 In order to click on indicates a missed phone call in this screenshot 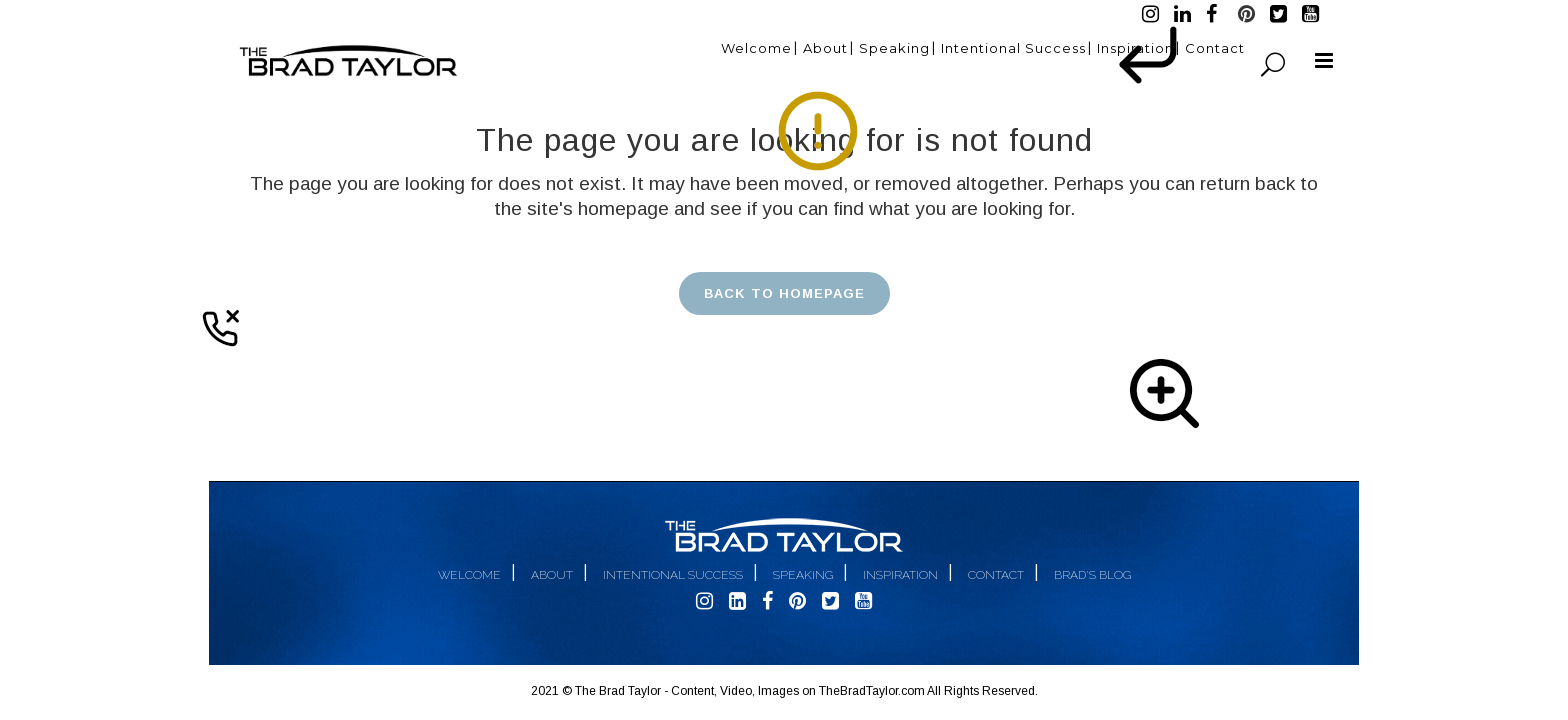, I will do `click(220, 329)`.